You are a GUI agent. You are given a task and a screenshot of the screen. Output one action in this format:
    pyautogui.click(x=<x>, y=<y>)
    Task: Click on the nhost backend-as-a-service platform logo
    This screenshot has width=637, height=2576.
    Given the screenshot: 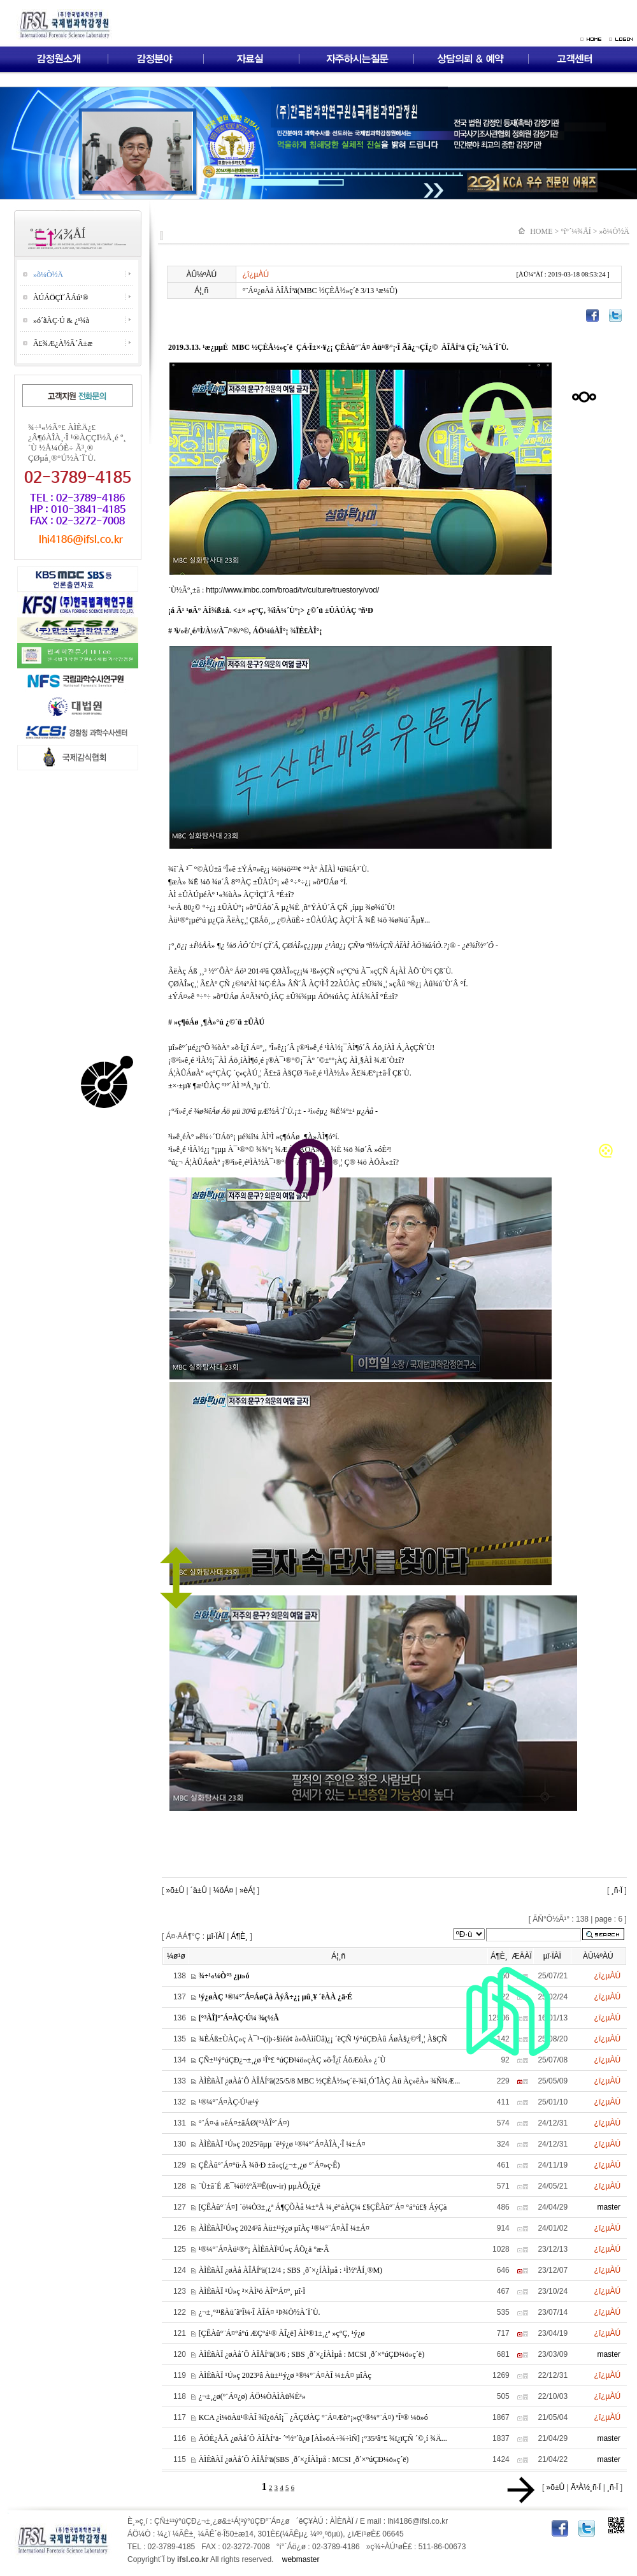 What is the action you would take?
    pyautogui.click(x=508, y=2011)
    